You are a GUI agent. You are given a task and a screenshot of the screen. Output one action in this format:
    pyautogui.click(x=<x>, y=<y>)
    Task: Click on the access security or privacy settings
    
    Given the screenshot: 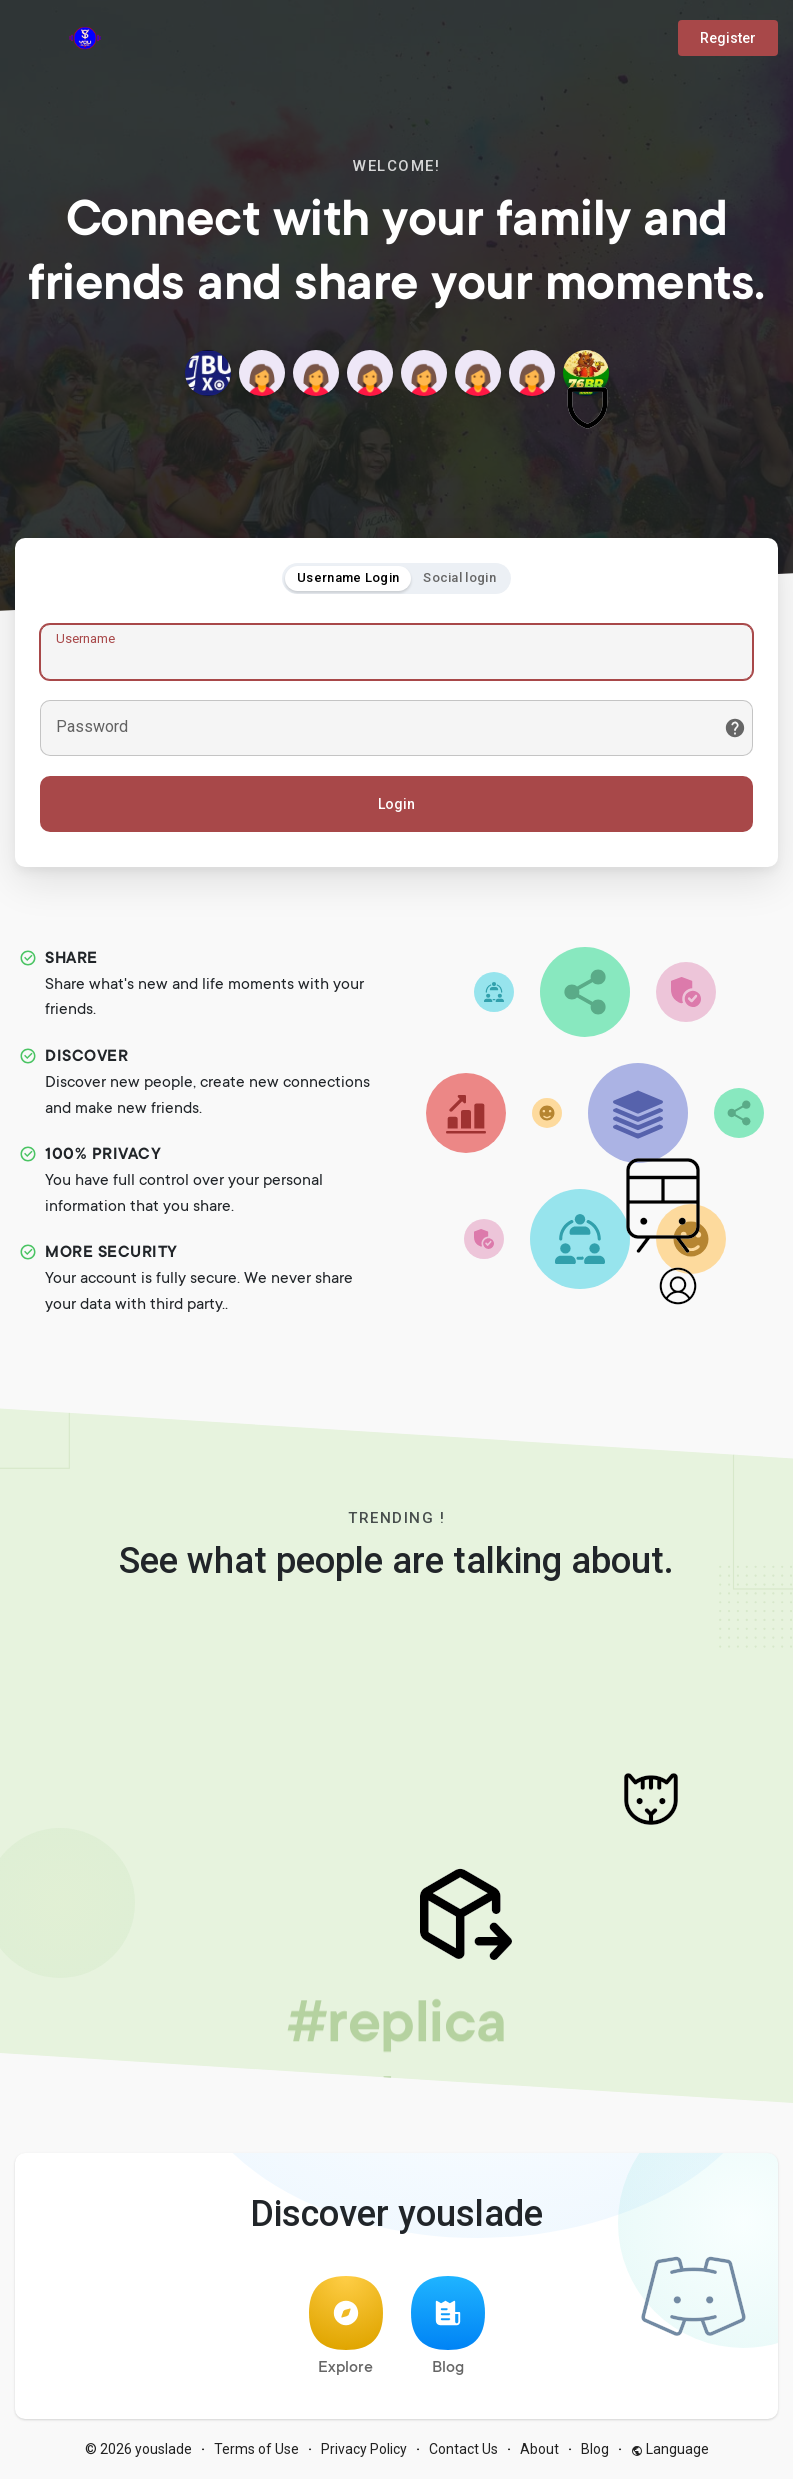 What is the action you would take?
    pyautogui.click(x=587, y=405)
    